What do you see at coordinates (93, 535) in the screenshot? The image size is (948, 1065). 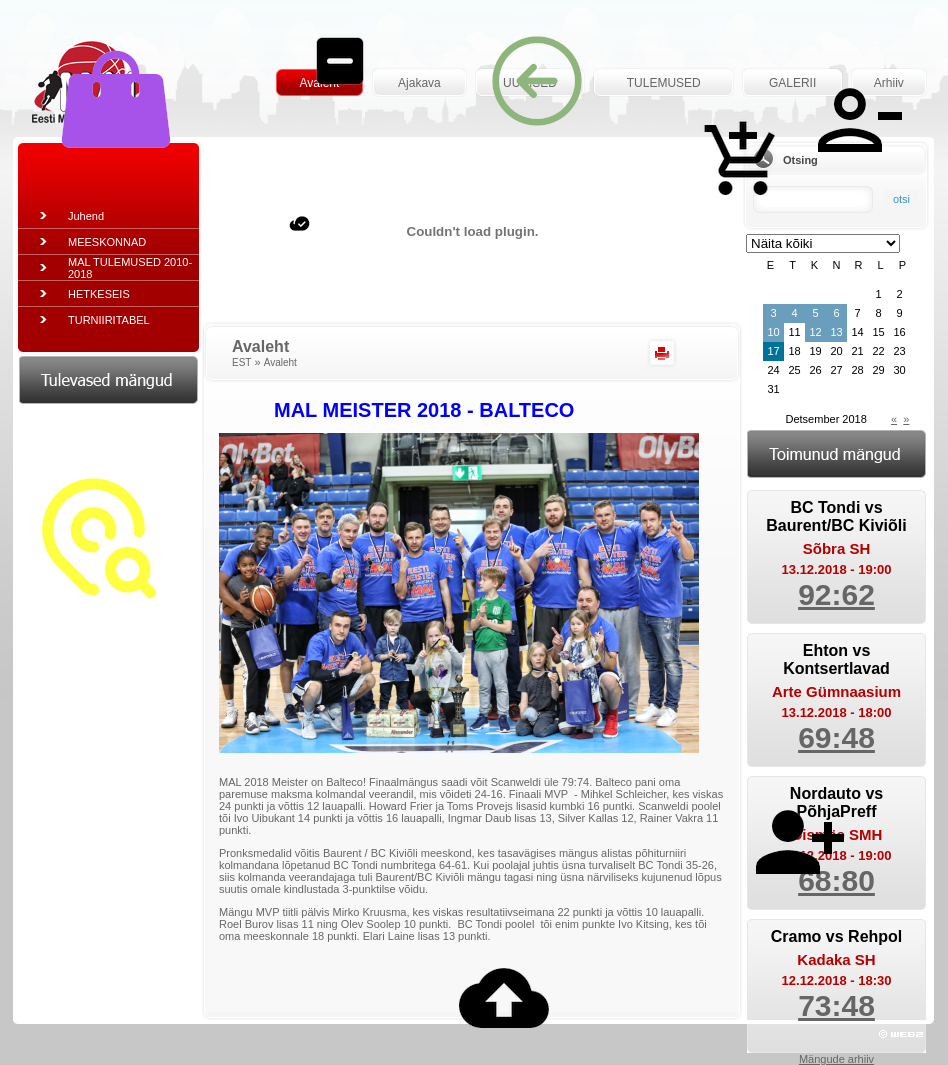 I see `search for a location on the map` at bounding box center [93, 535].